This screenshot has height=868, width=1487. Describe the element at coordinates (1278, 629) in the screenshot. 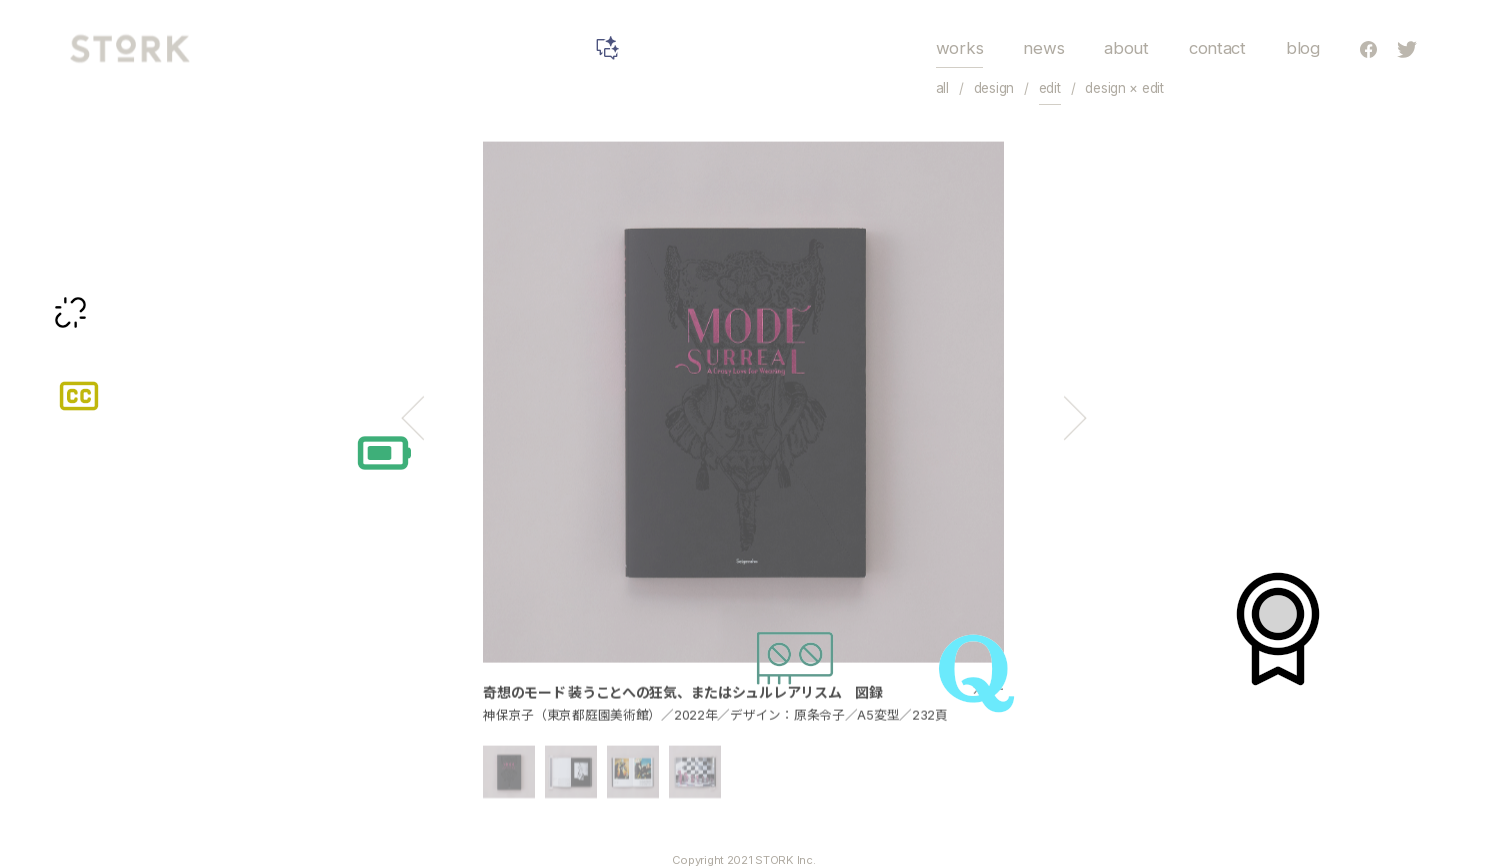

I see `view achievements or awards` at that location.